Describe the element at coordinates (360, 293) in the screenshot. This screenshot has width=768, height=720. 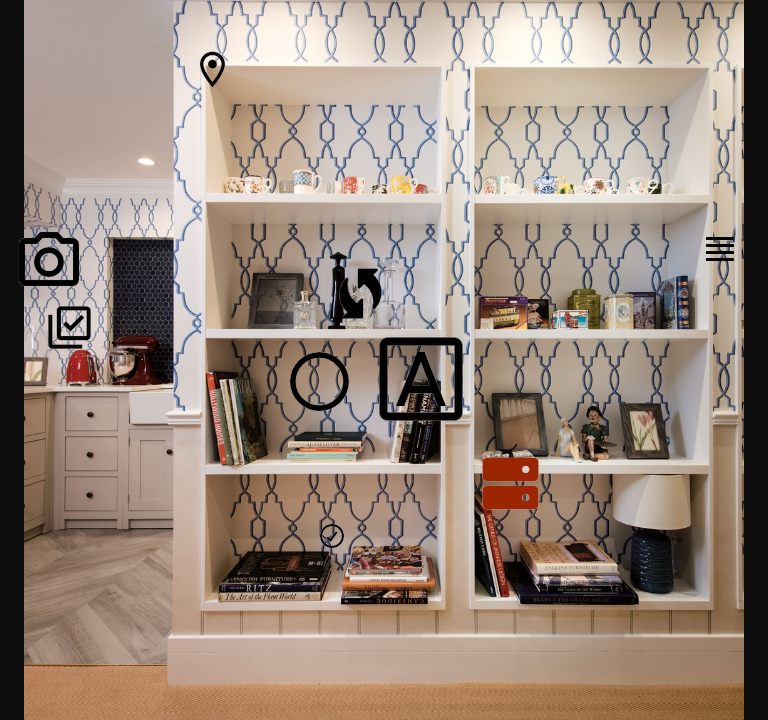
I see `initiate wifi protected setup (WPS) connection` at that location.